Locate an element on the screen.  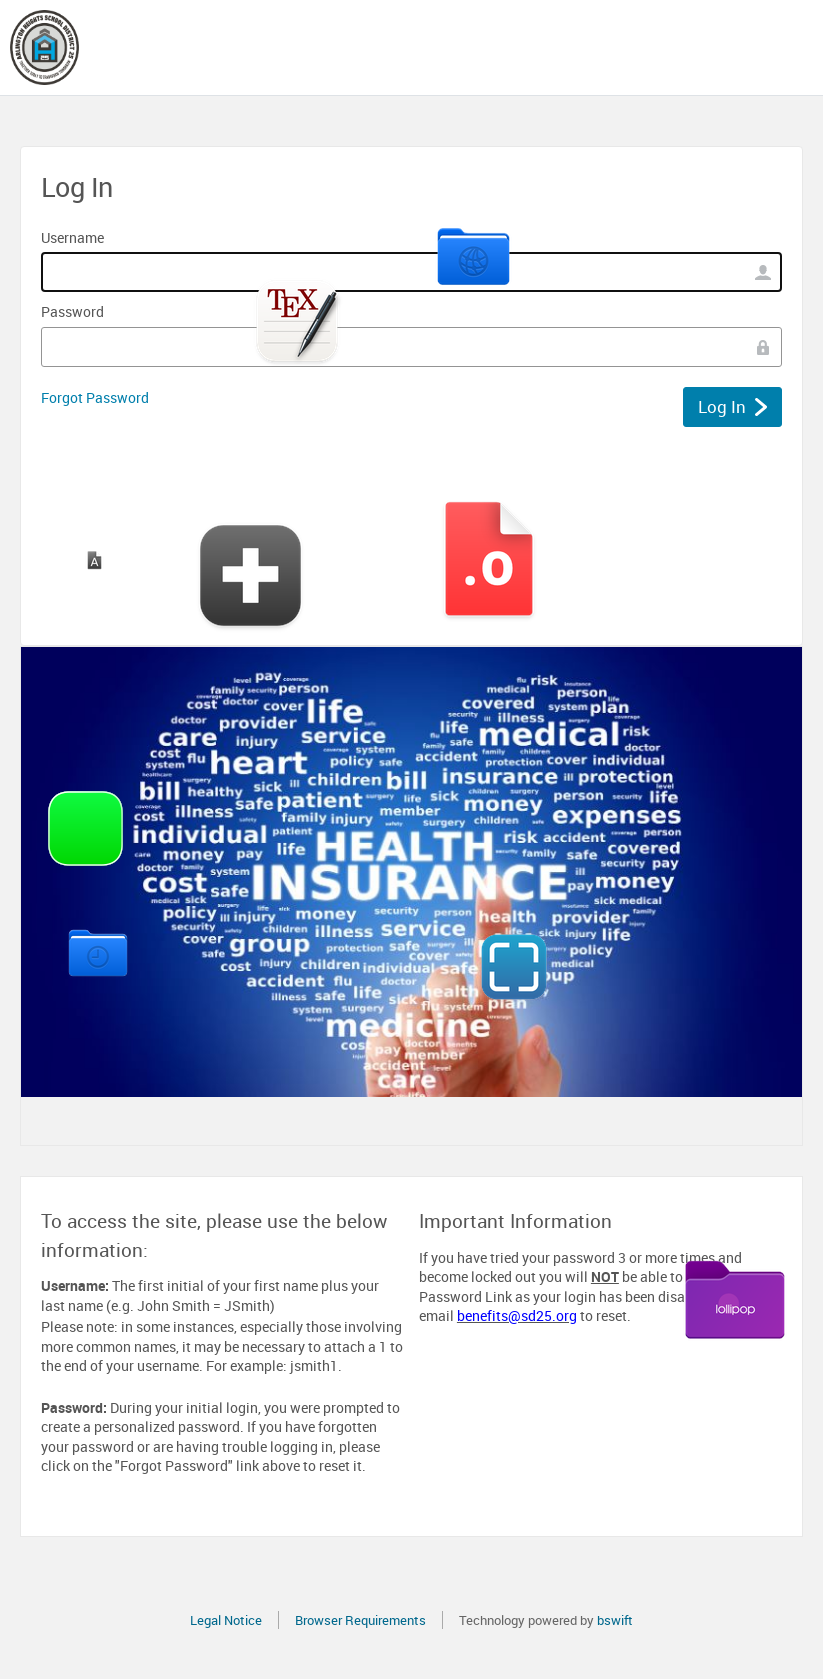
open android lollipop system folder is located at coordinates (734, 1302).